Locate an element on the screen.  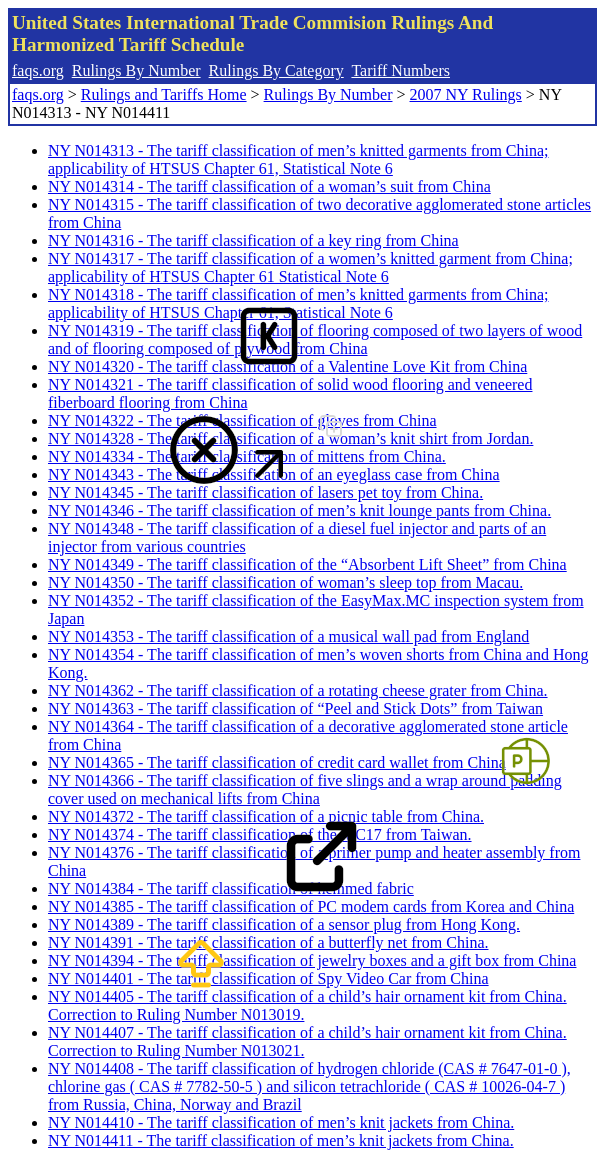
keyboard shortcut indicator for the letter K is located at coordinates (269, 336).